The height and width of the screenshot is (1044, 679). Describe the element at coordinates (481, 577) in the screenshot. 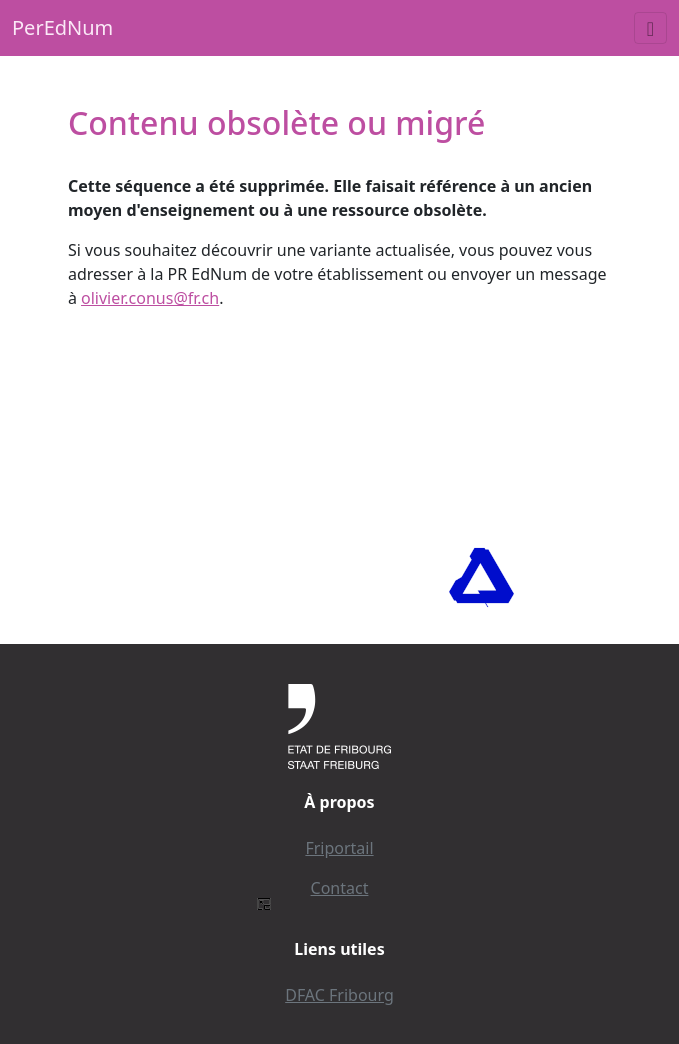

I see `open affinity creative software` at that location.